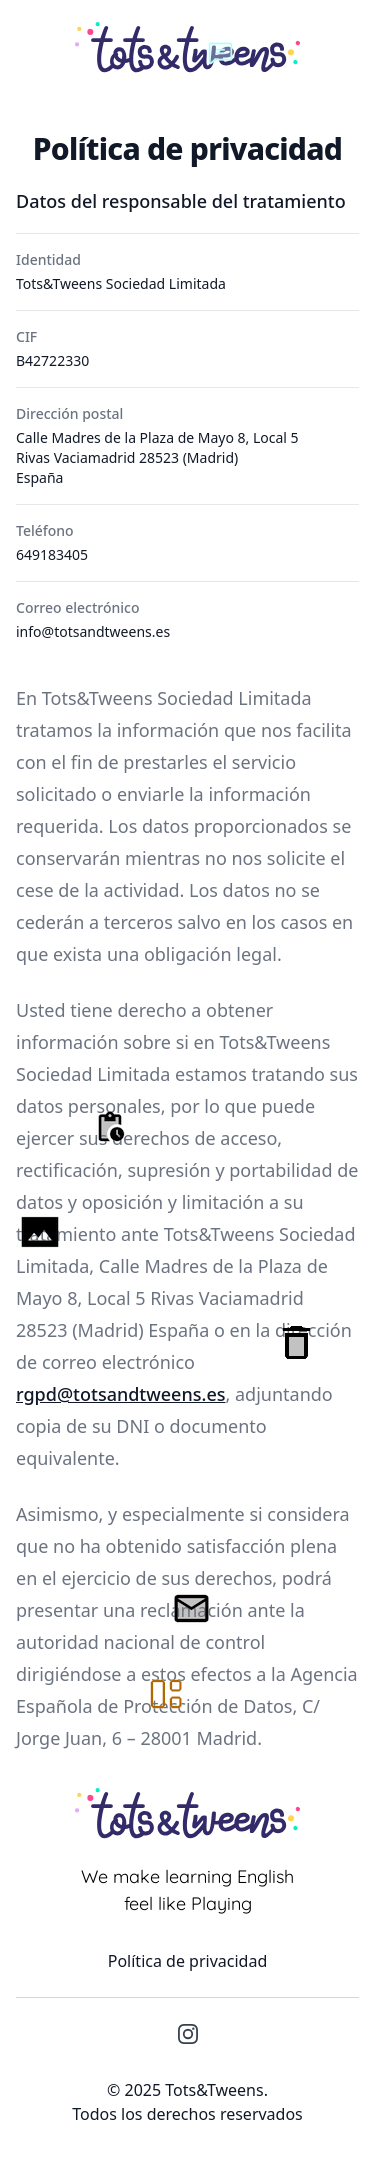 The height and width of the screenshot is (2158, 375). I want to click on toggle editor layout view, so click(165, 1694).